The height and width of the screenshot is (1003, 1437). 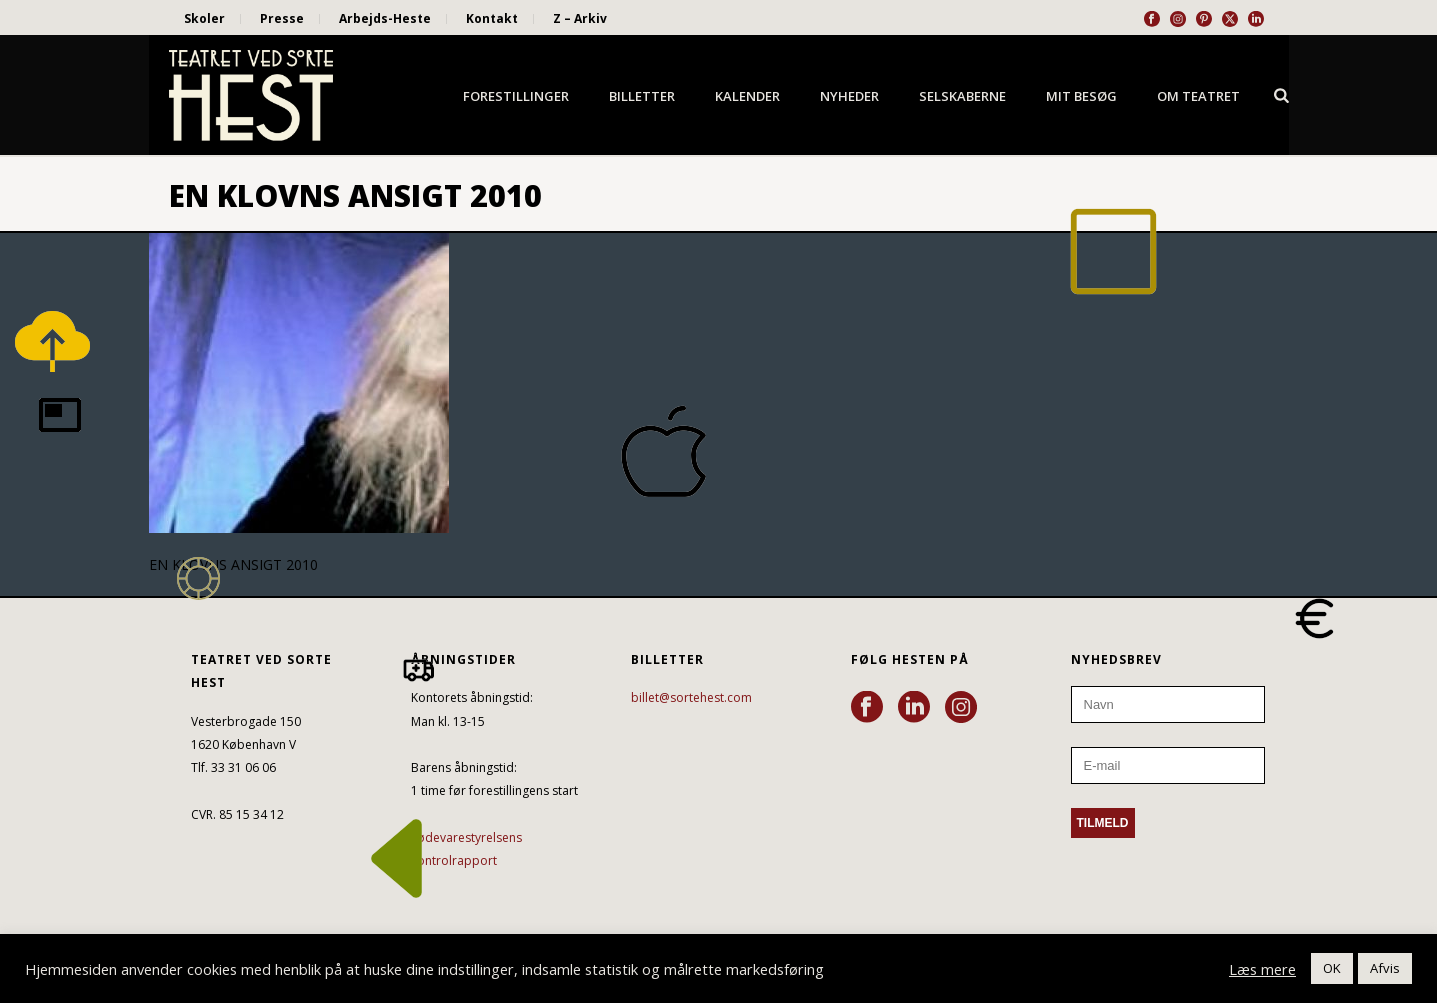 What do you see at coordinates (60, 415) in the screenshot?
I see `view featured or highlighted video content` at bounding box center [60, 415].